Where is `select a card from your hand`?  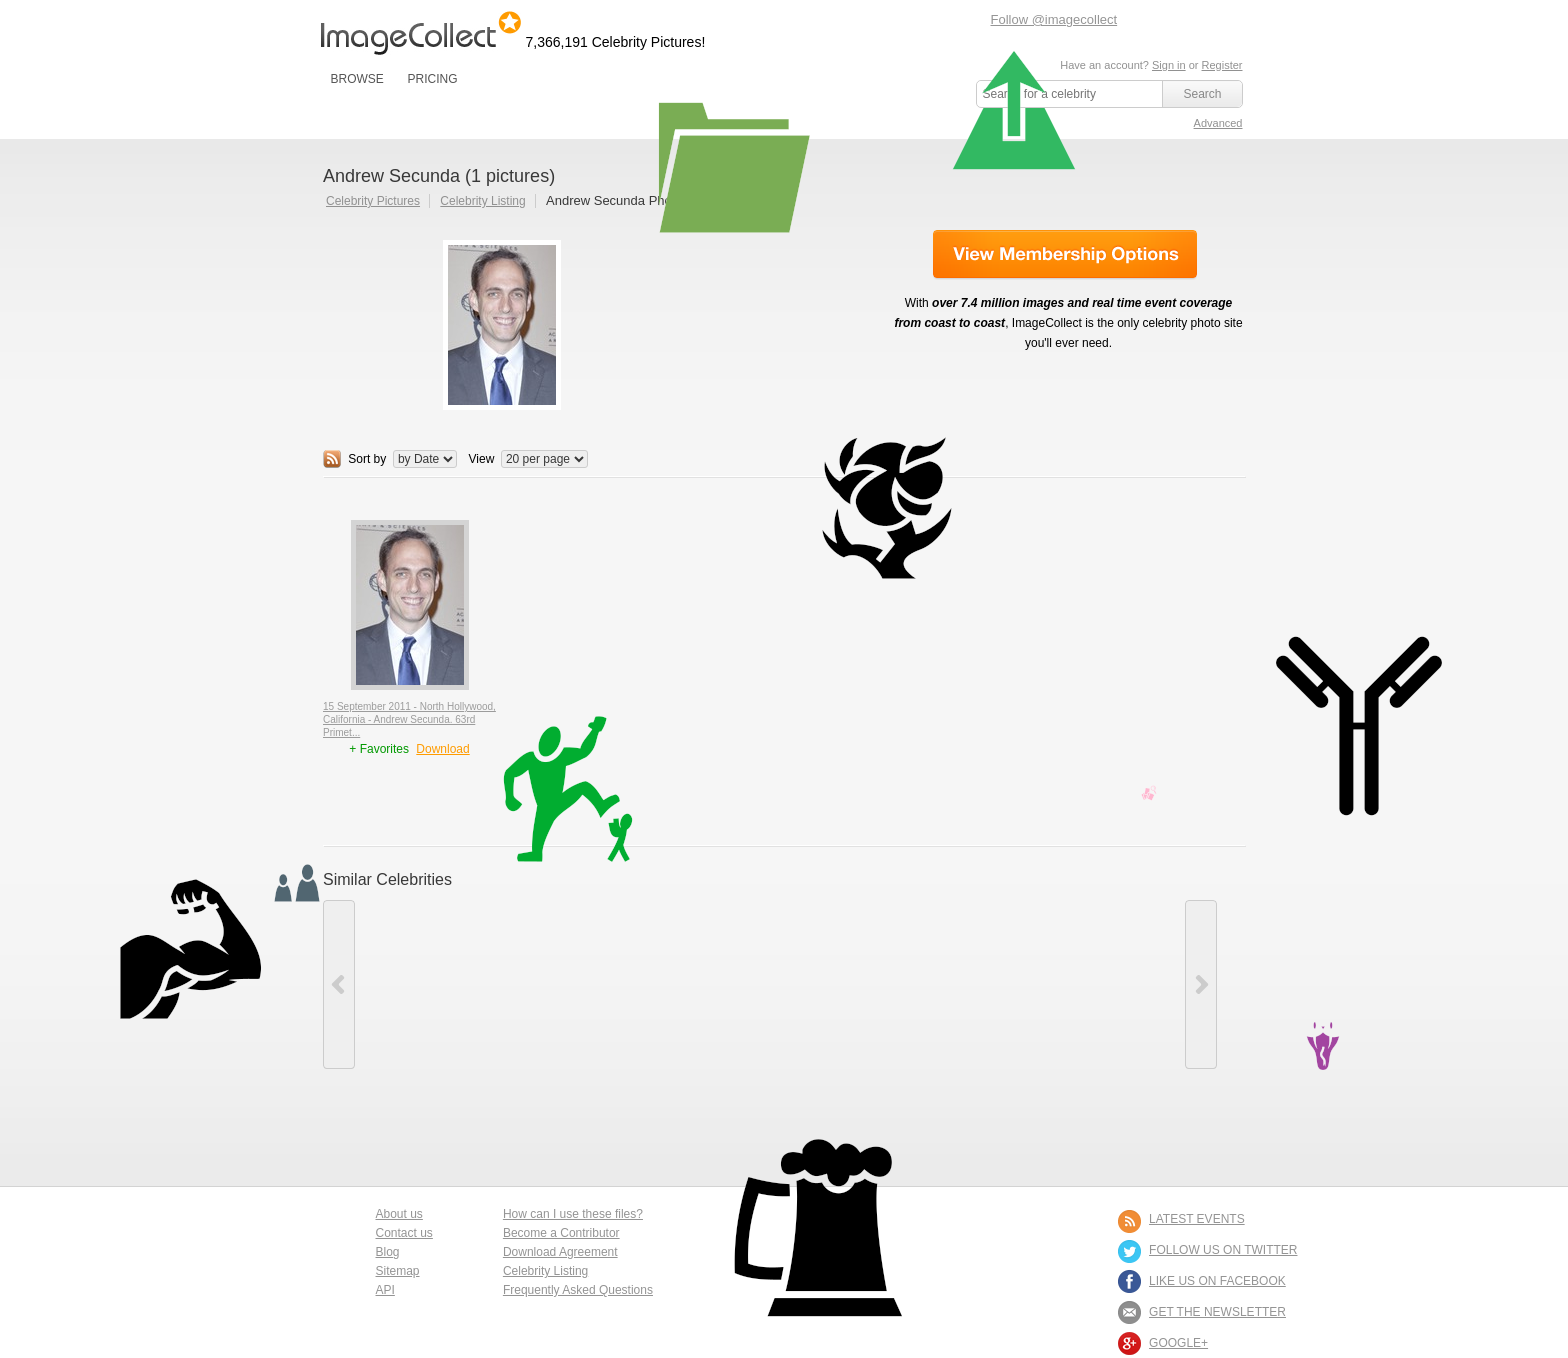
select a card from your hand is located at coordinates (1149, 793).